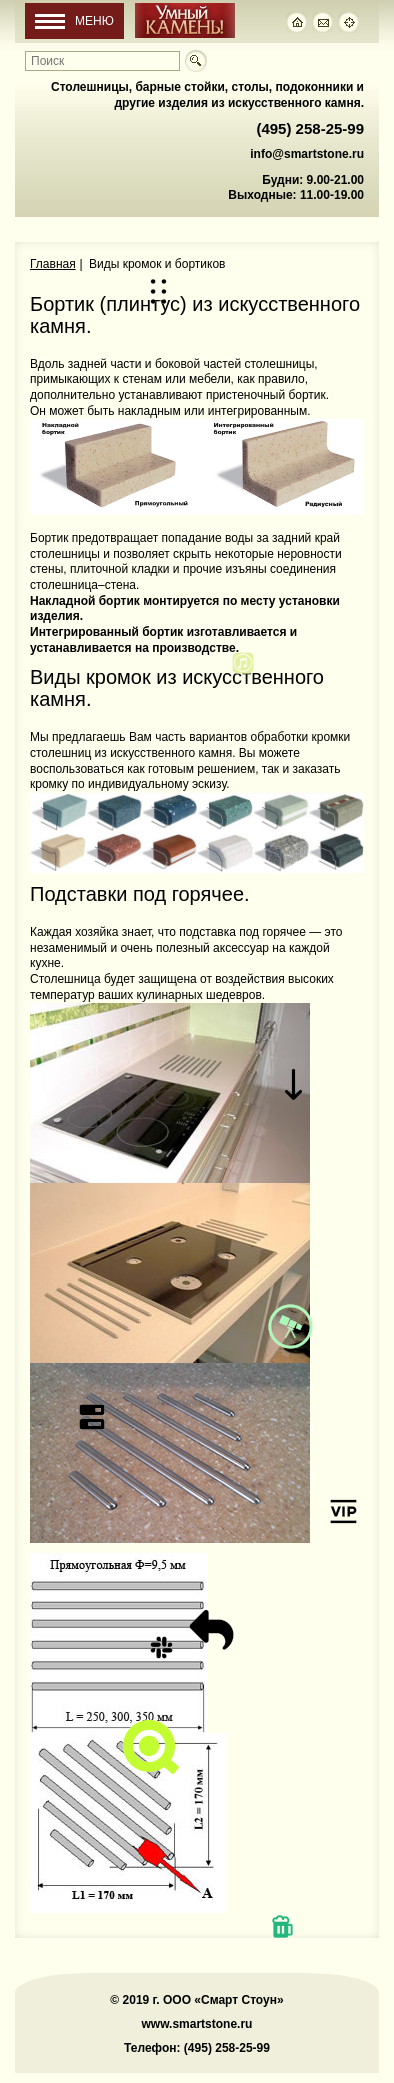  I want to click on view task list or to-do items, so click(92, 1417).